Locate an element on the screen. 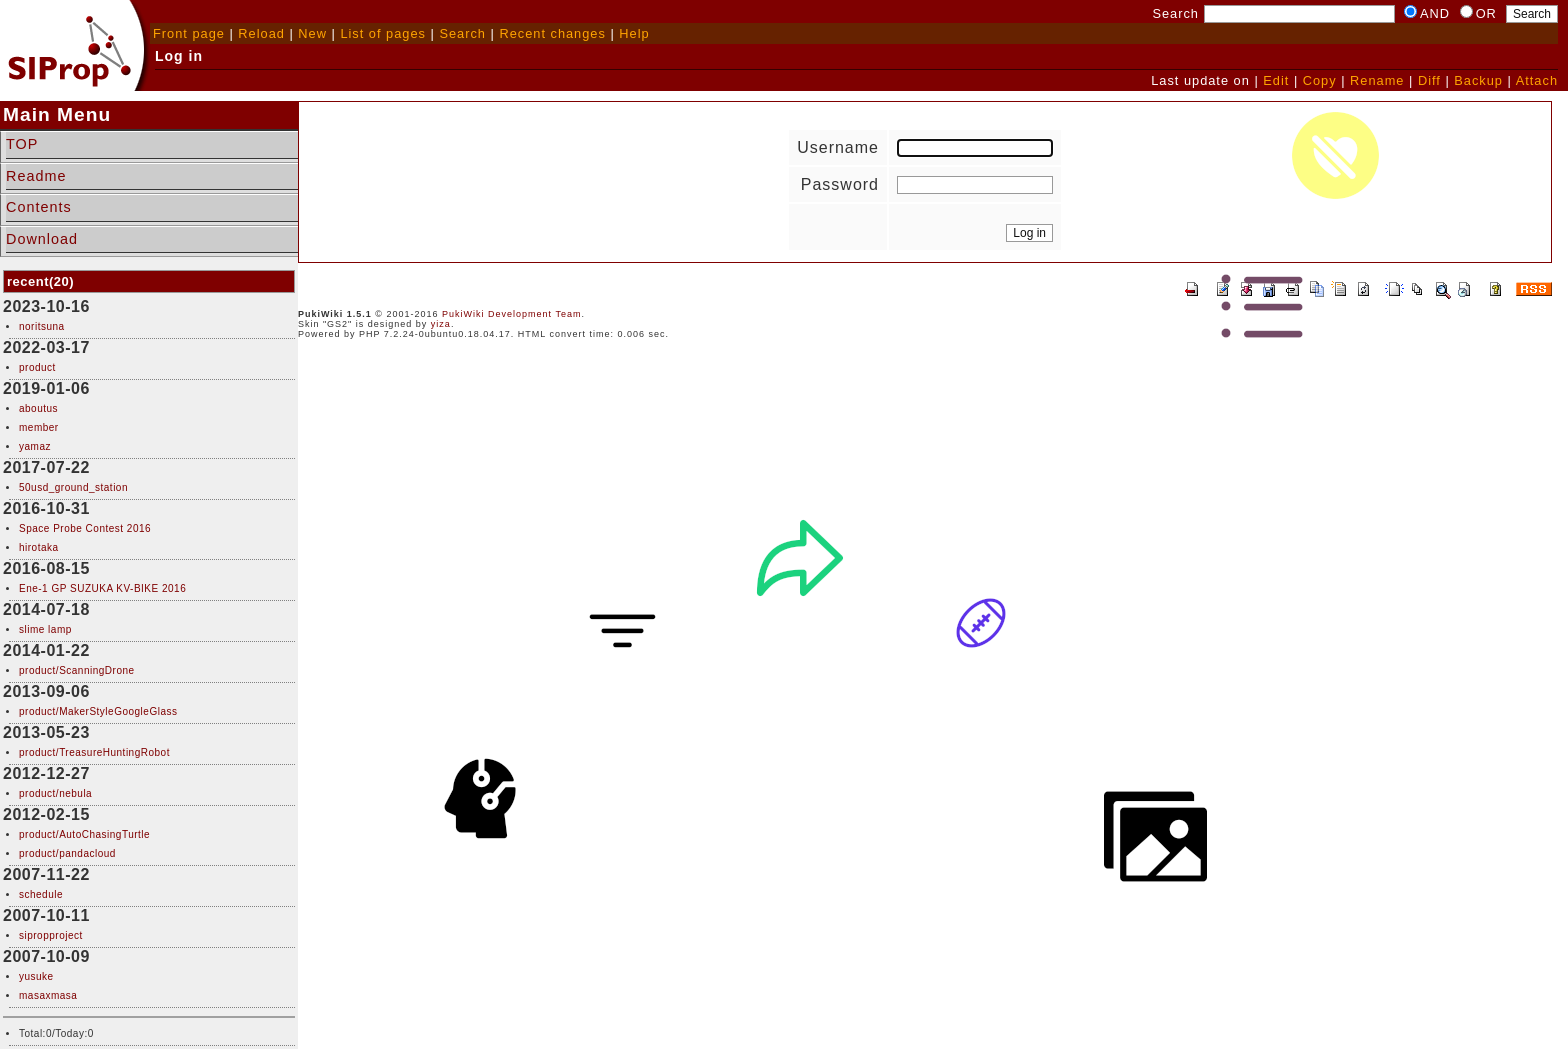 This screenshot has height=1049, width=1568. remove from favorites is located at coordinates (1335, 155).